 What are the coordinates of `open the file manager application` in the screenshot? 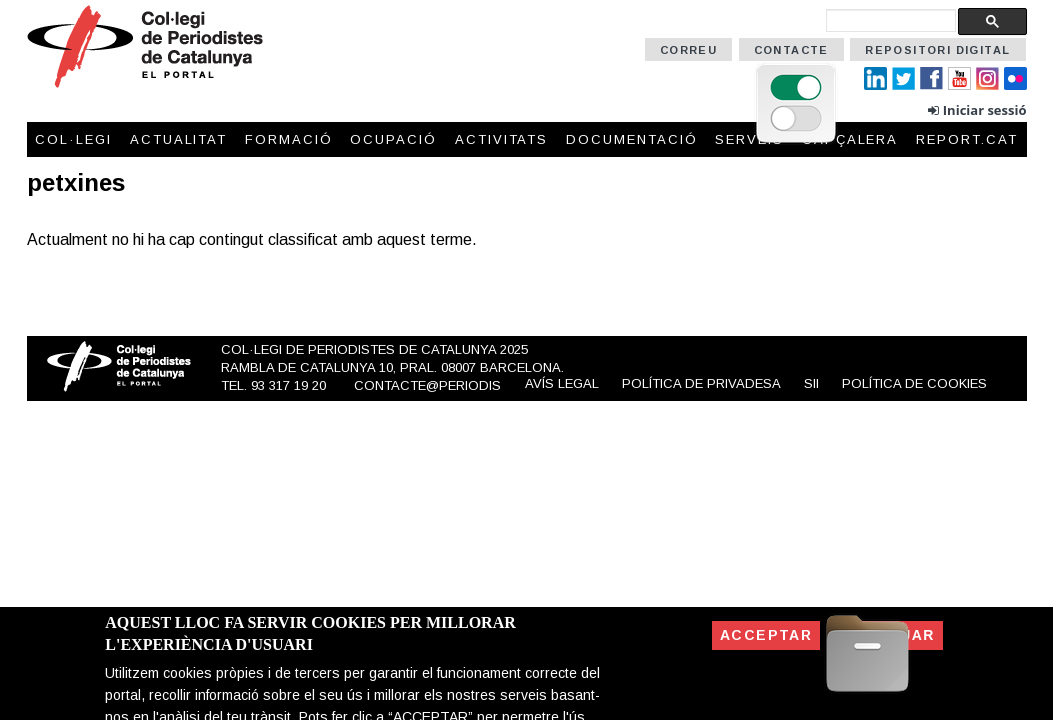 It's located at (867, 653).